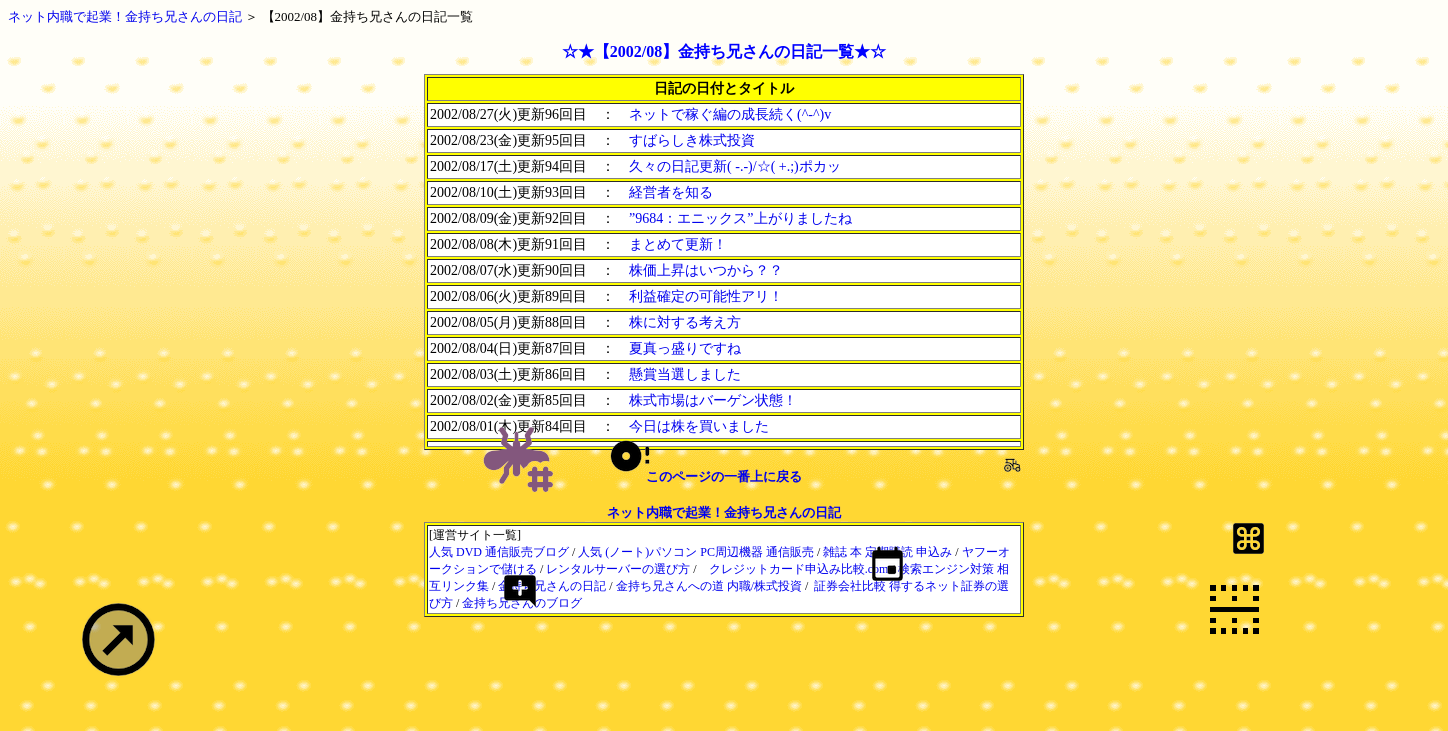 The width and height of the screenshot is (1448, 731). Describe the element at coordinates (887, 565) in the screenshot. I see `add an event to your calendar` at that location.